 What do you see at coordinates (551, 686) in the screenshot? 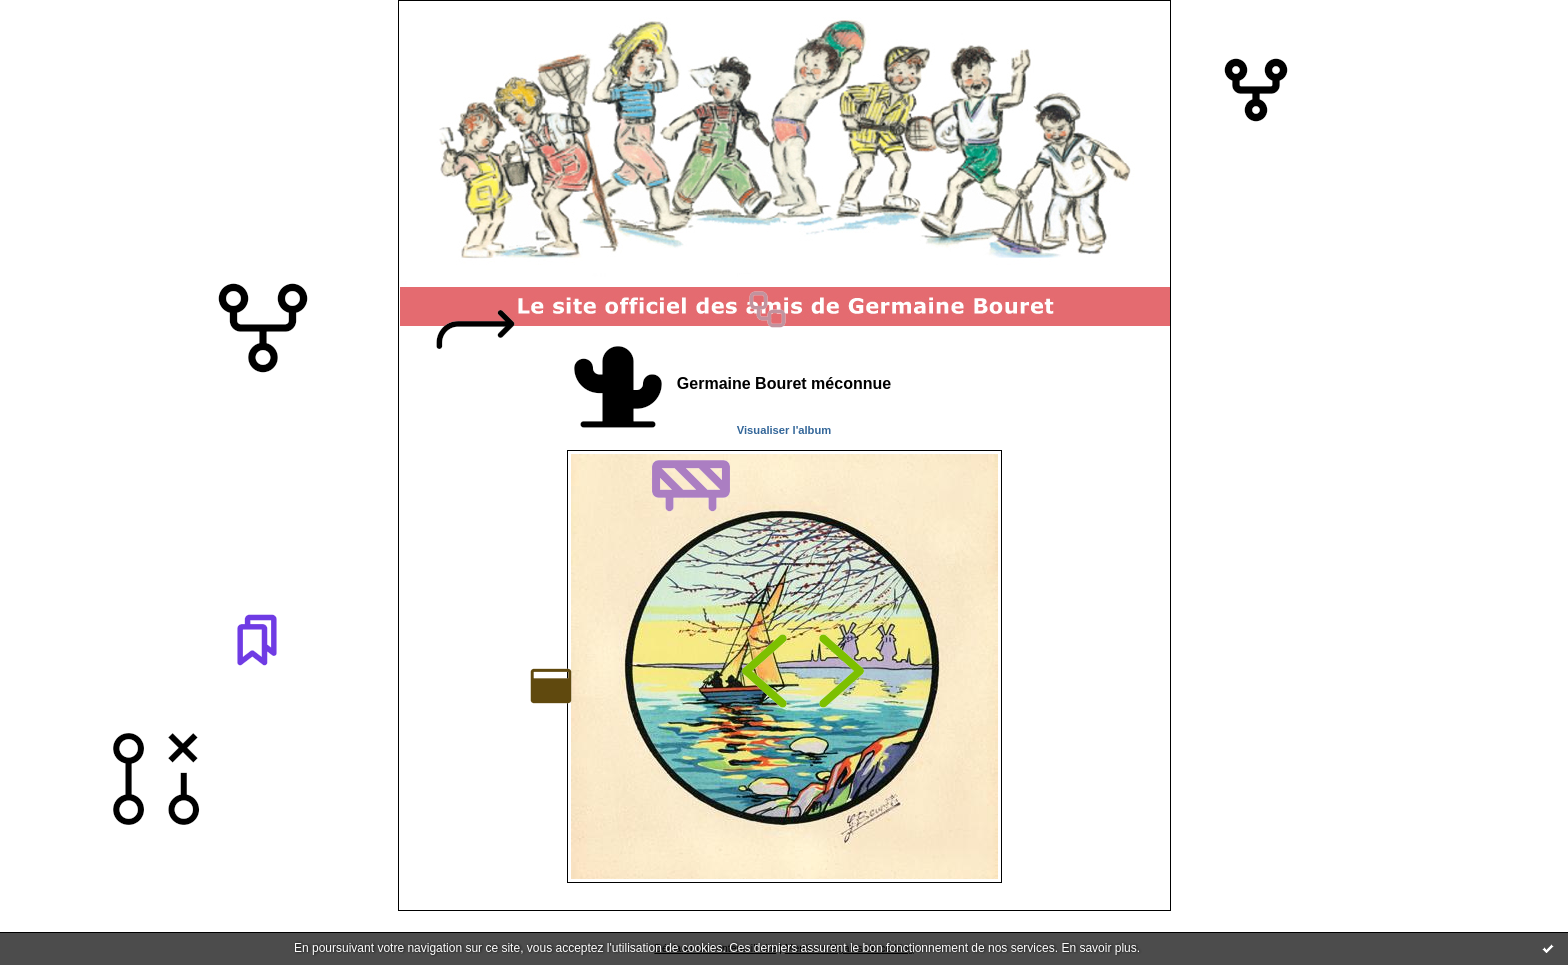
I see `open web browser` at bounding box center [551, 686].